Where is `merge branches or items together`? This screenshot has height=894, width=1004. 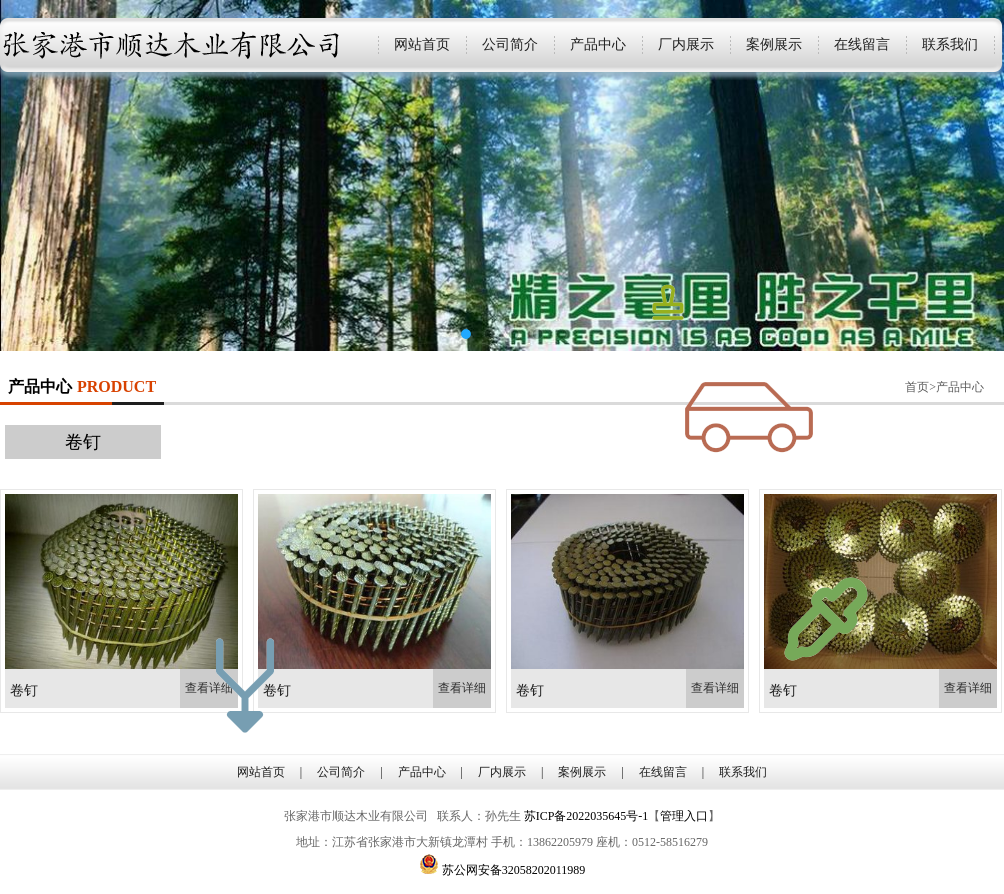
merge branches or items together is located at coordinates (245, 682).